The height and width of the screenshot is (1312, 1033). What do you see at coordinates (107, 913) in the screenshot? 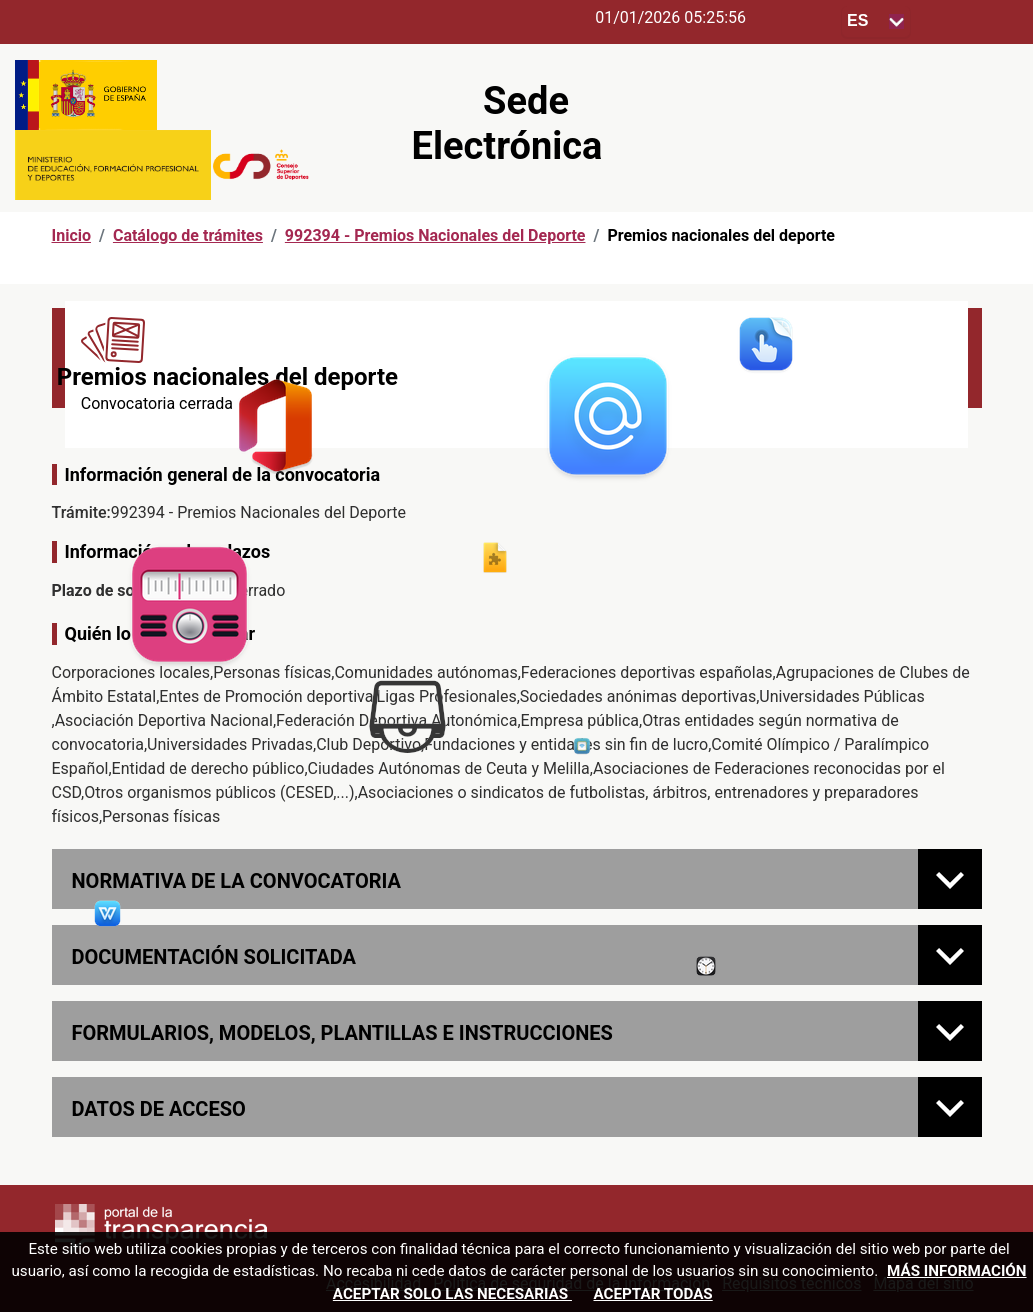
I see `open wps office application` at bounding box center [107, 913].